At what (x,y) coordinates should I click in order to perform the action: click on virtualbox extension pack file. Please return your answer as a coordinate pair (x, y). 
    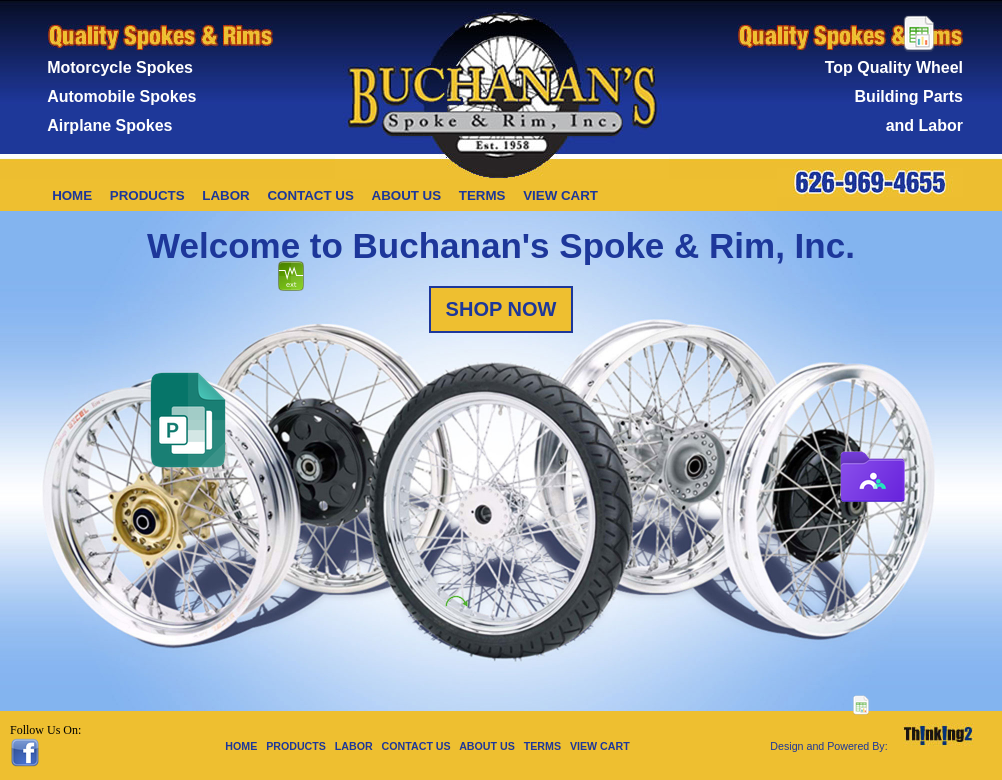
    Looking at the image, I should click on (291, 276).